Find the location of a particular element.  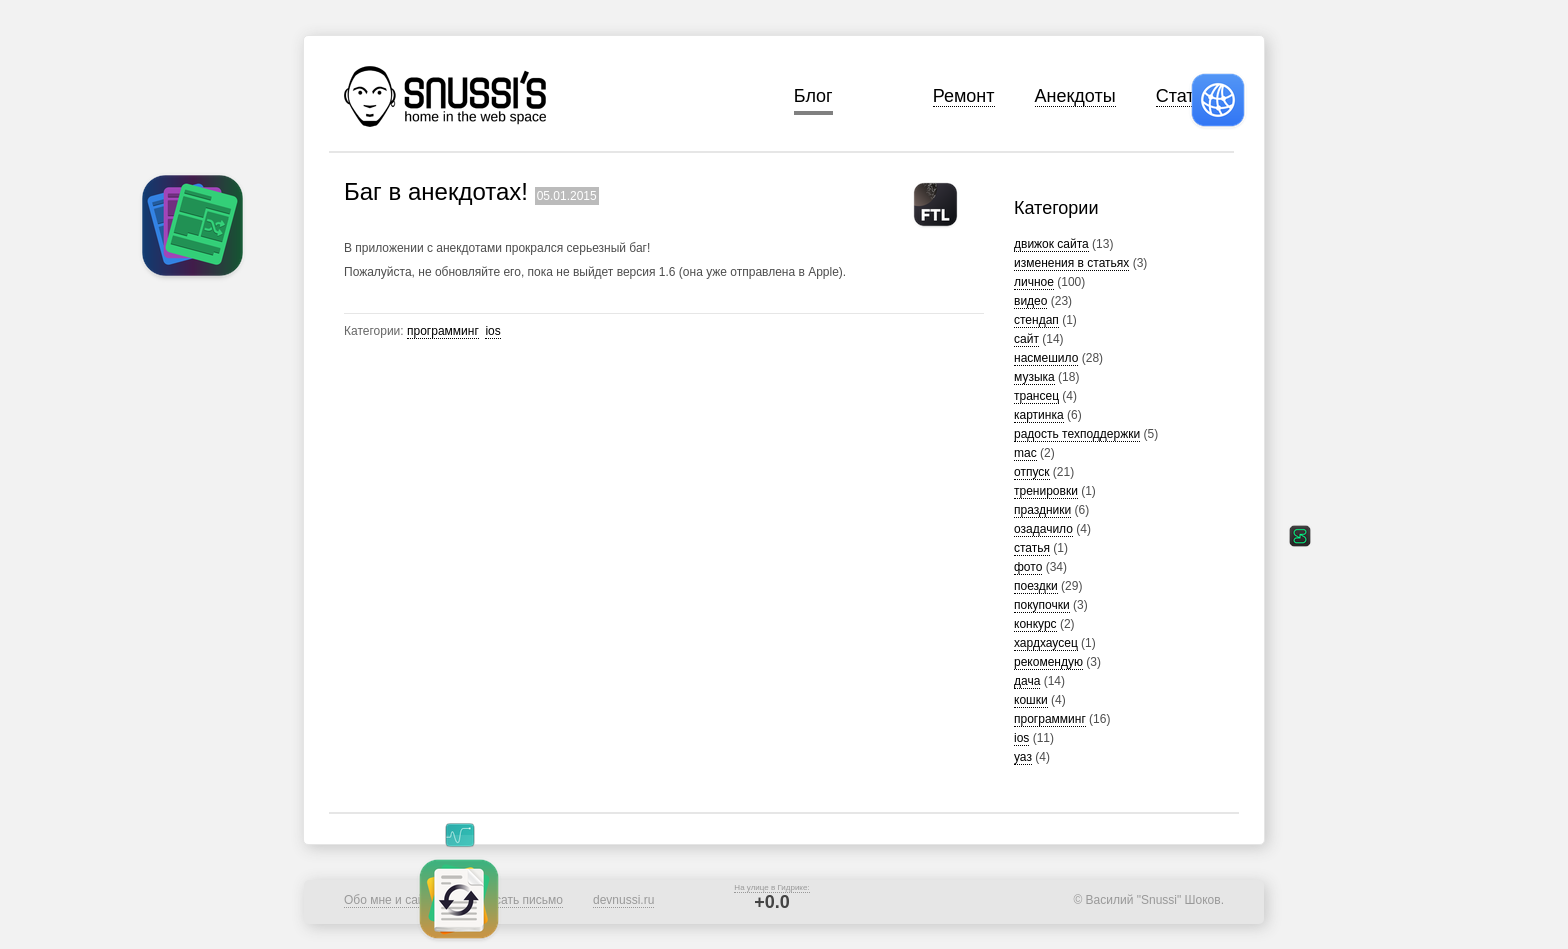

open pdf arranger app is located at coordinates (192, 225).